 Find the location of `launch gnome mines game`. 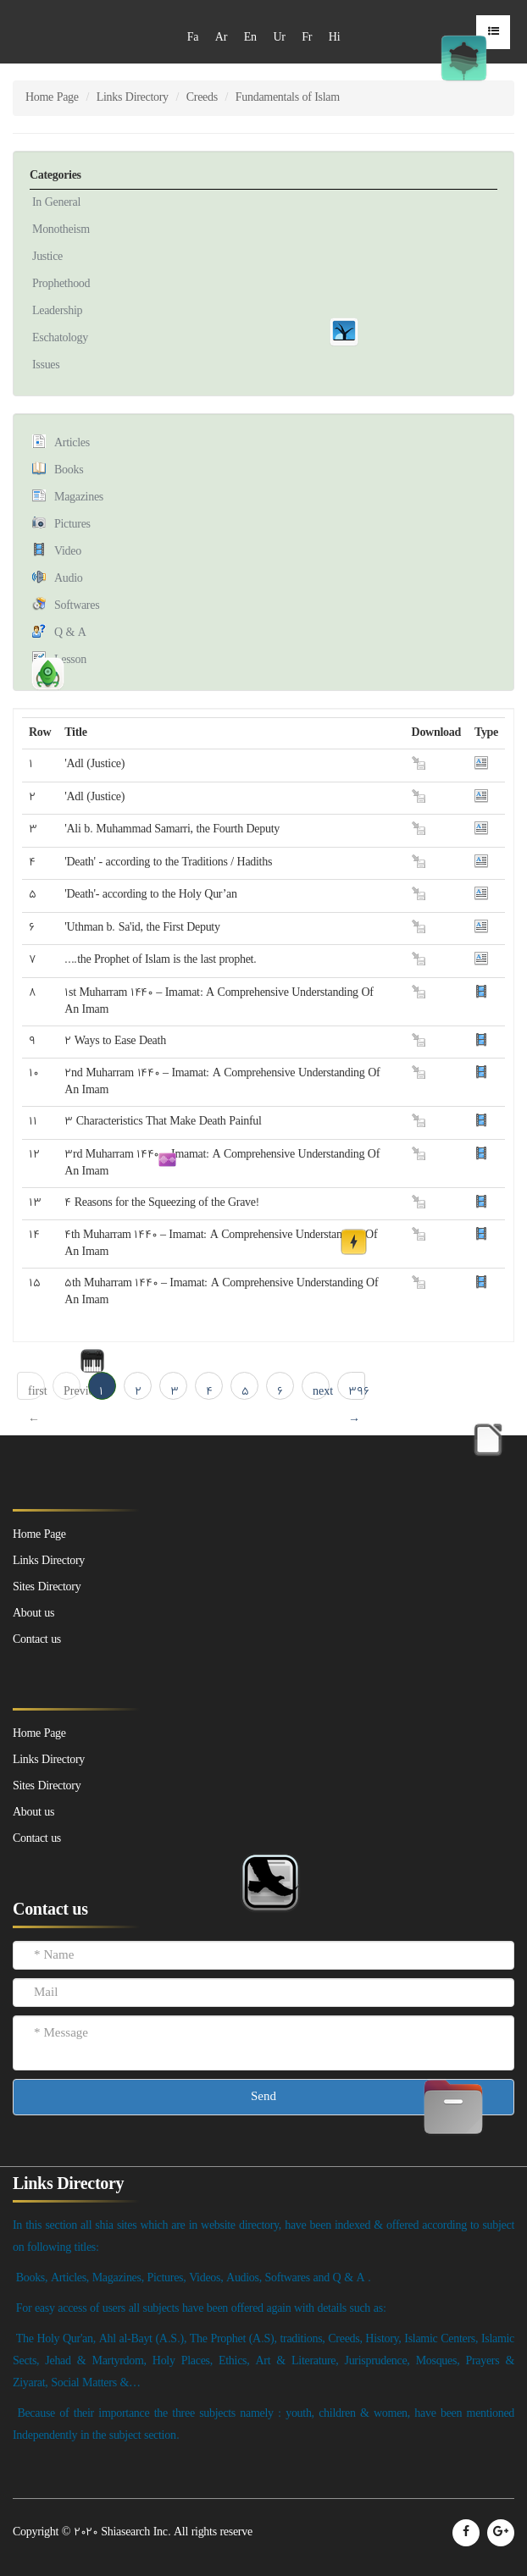

launch gnome mines game is located at coordinates (463, 58).